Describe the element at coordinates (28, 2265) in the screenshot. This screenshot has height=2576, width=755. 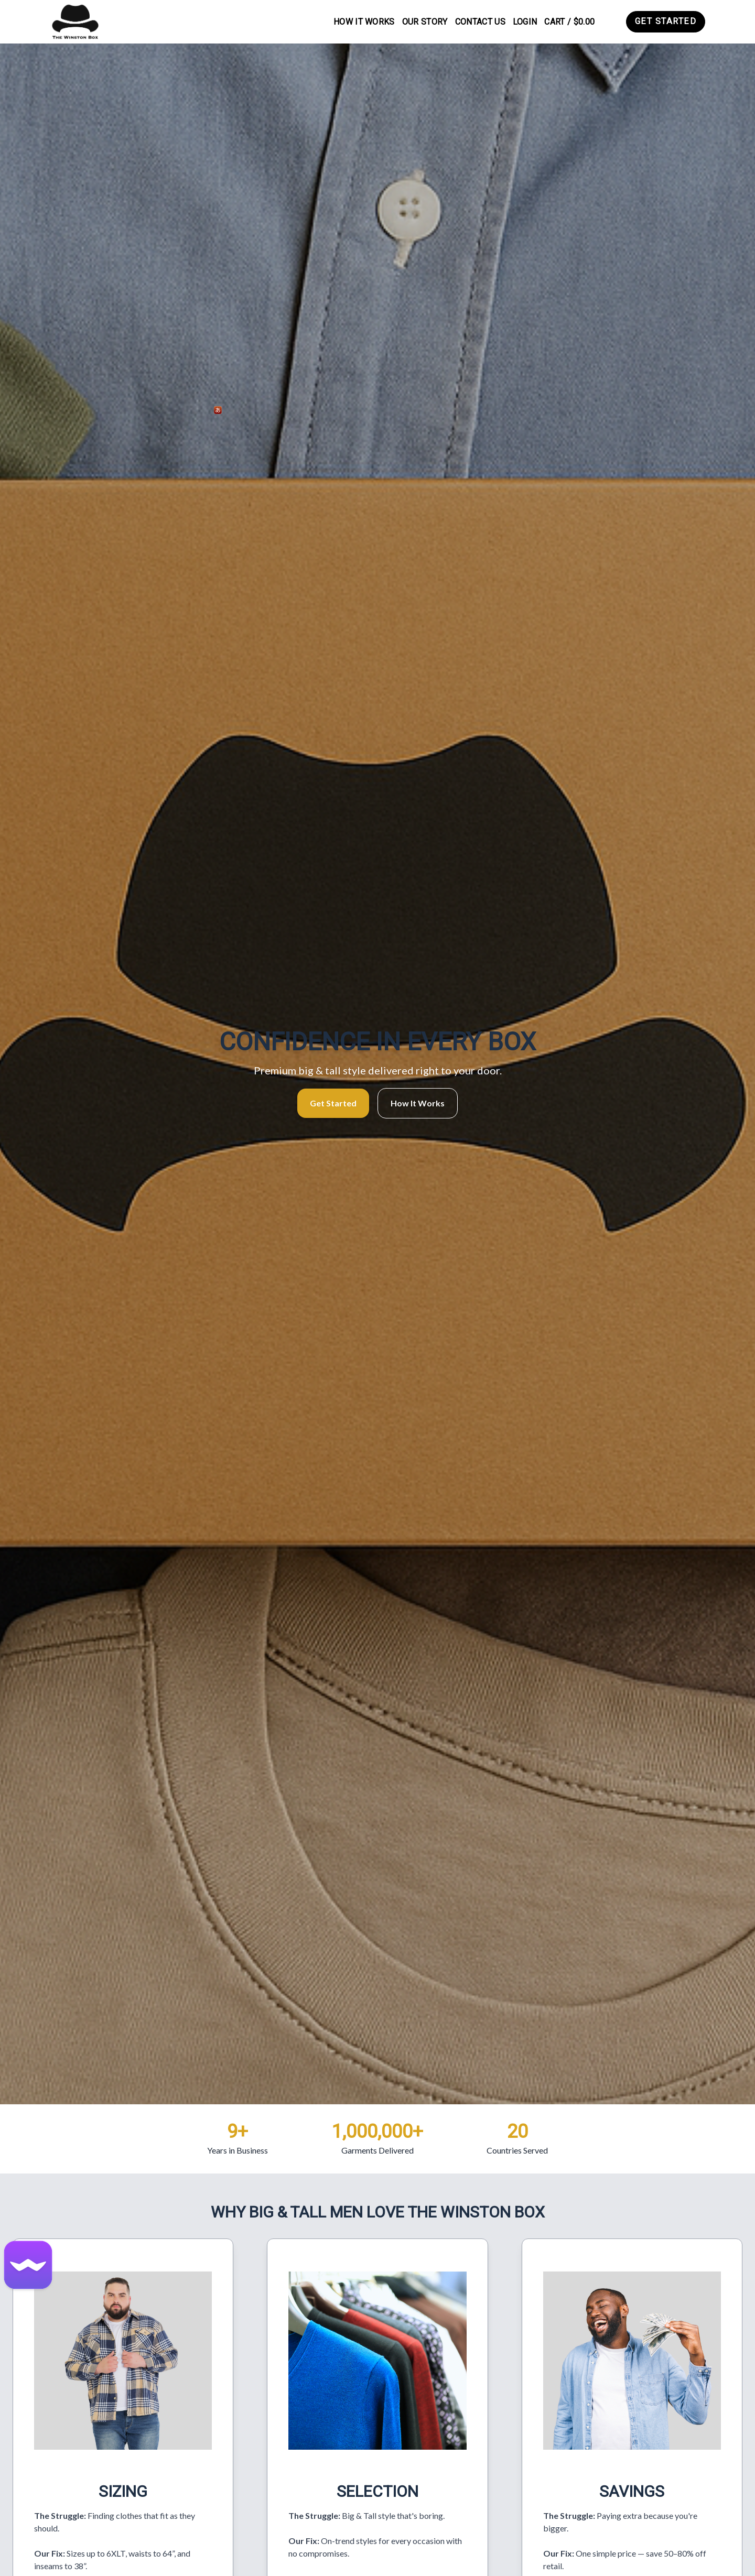
I see `open ferdium messaging aggregator app` at that location.